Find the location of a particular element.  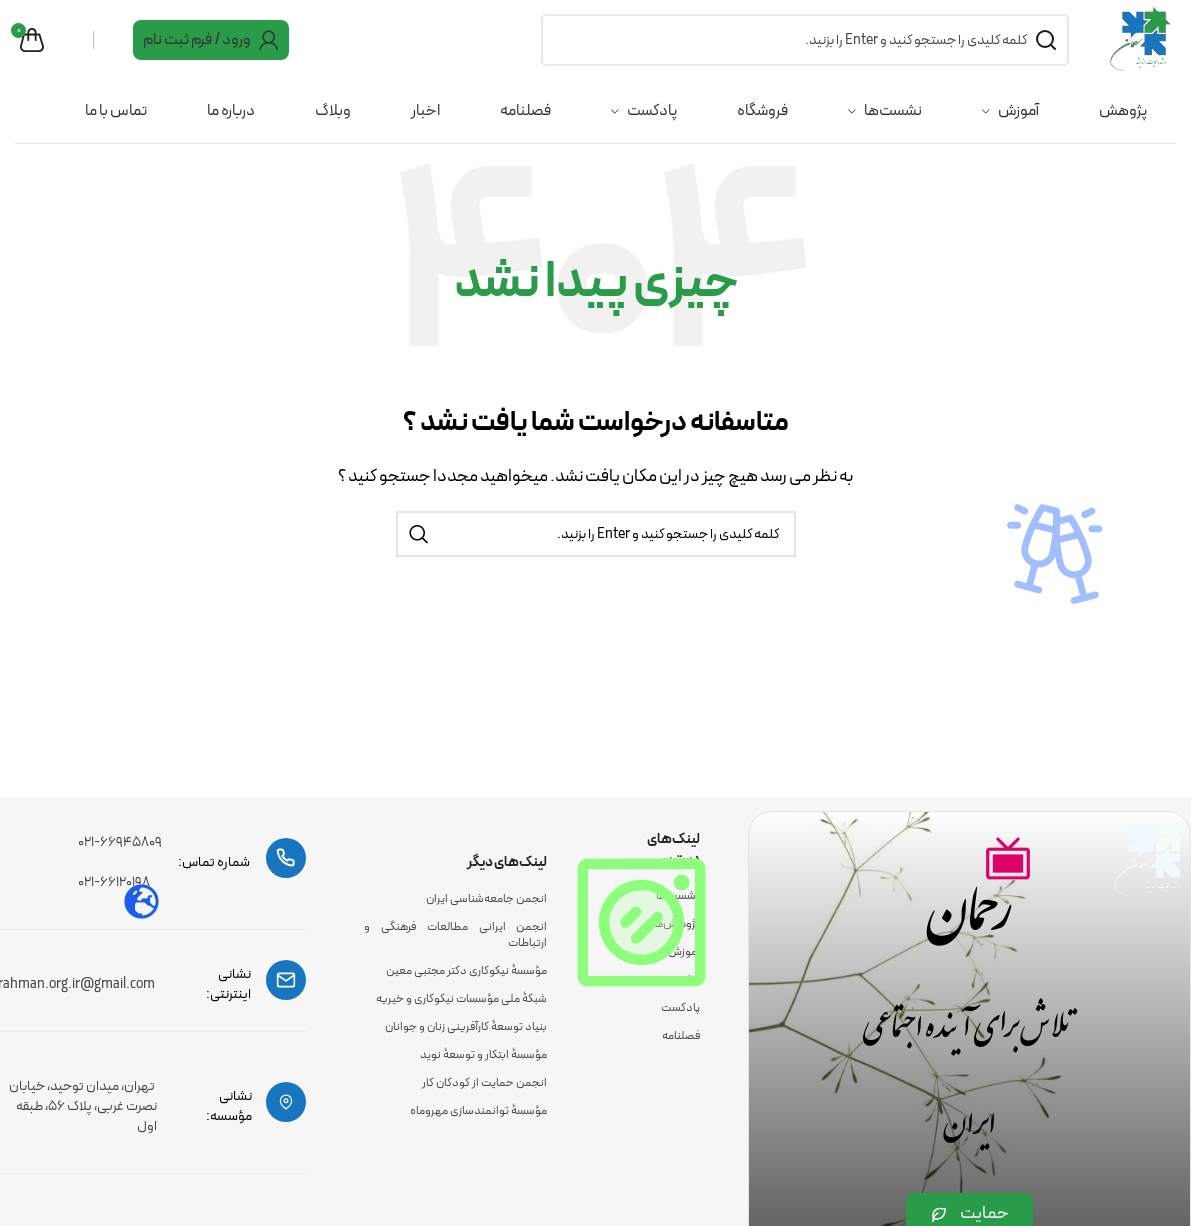

access laundry or appliance settings is located at coordinates (641, 922).